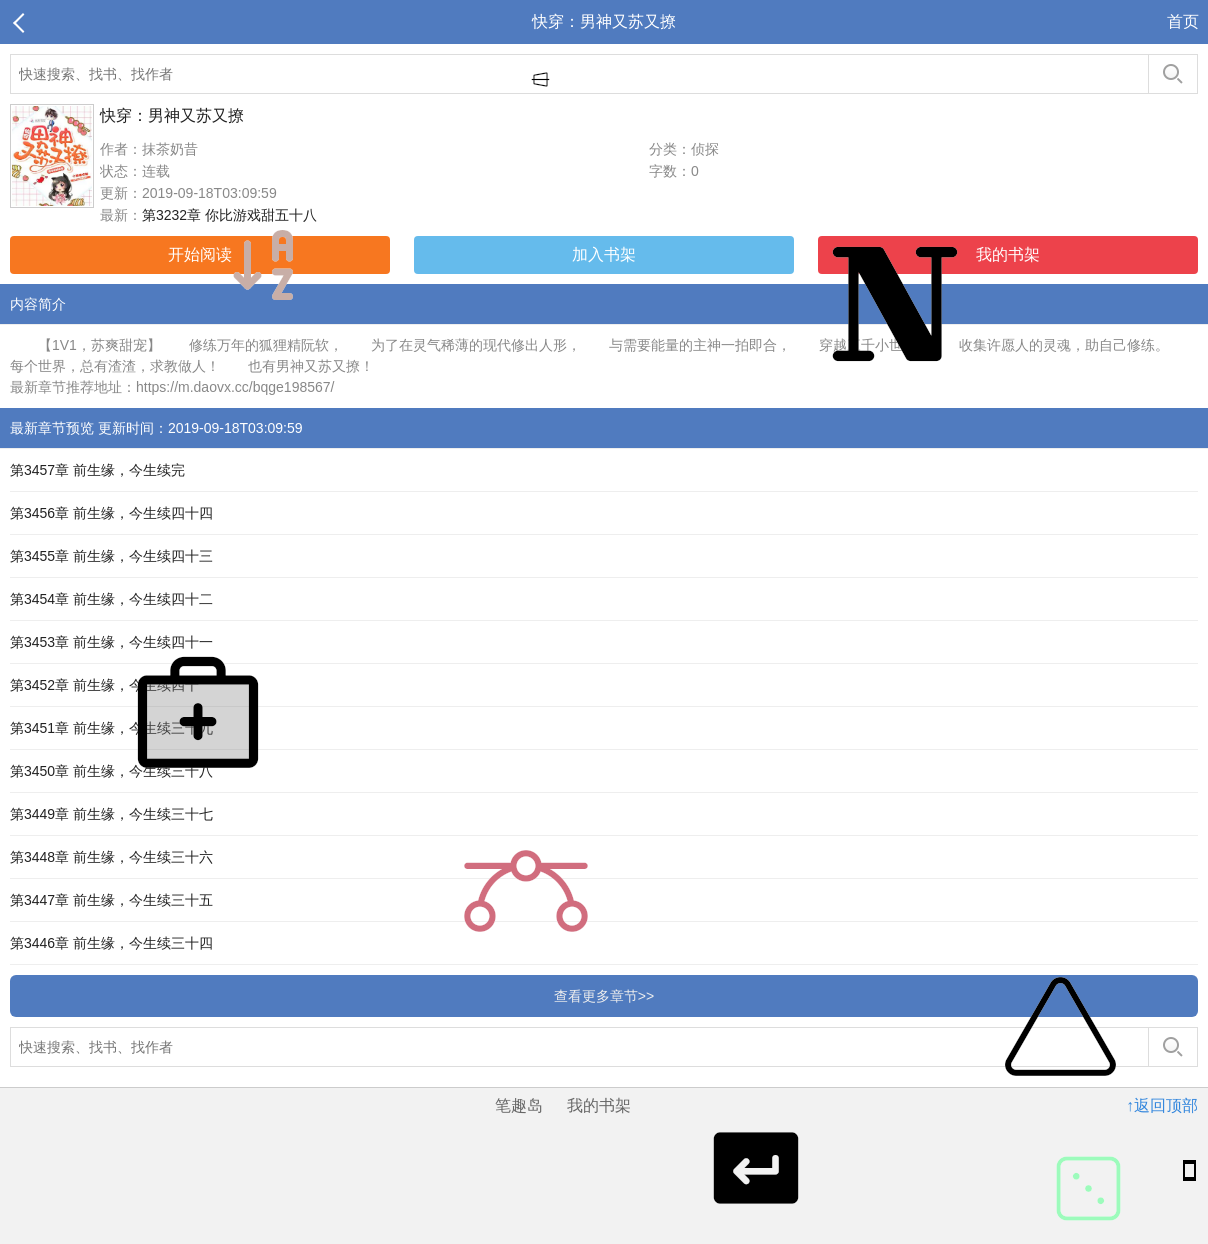 This screenshot has width=1208, height=1244. What do you see at coordinates (540, 79) in the screenshot?
I see `adjust perspective or viewing angle` at bounding box center [540, 79].